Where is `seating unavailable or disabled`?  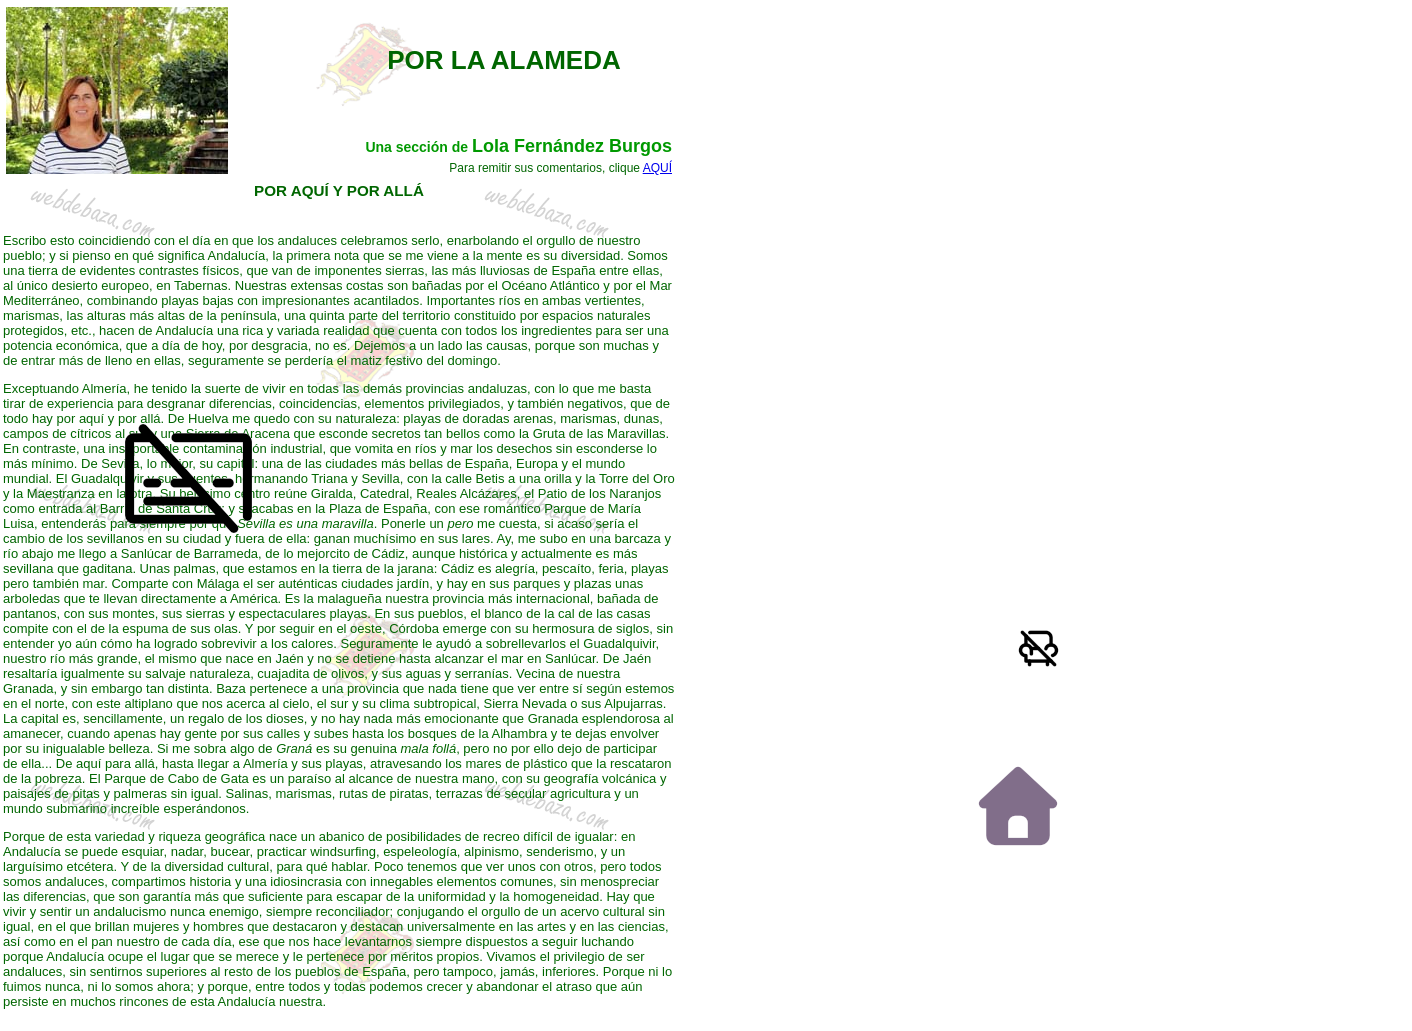
seating unavailable or disabled is located at coordinates (1038, 648).